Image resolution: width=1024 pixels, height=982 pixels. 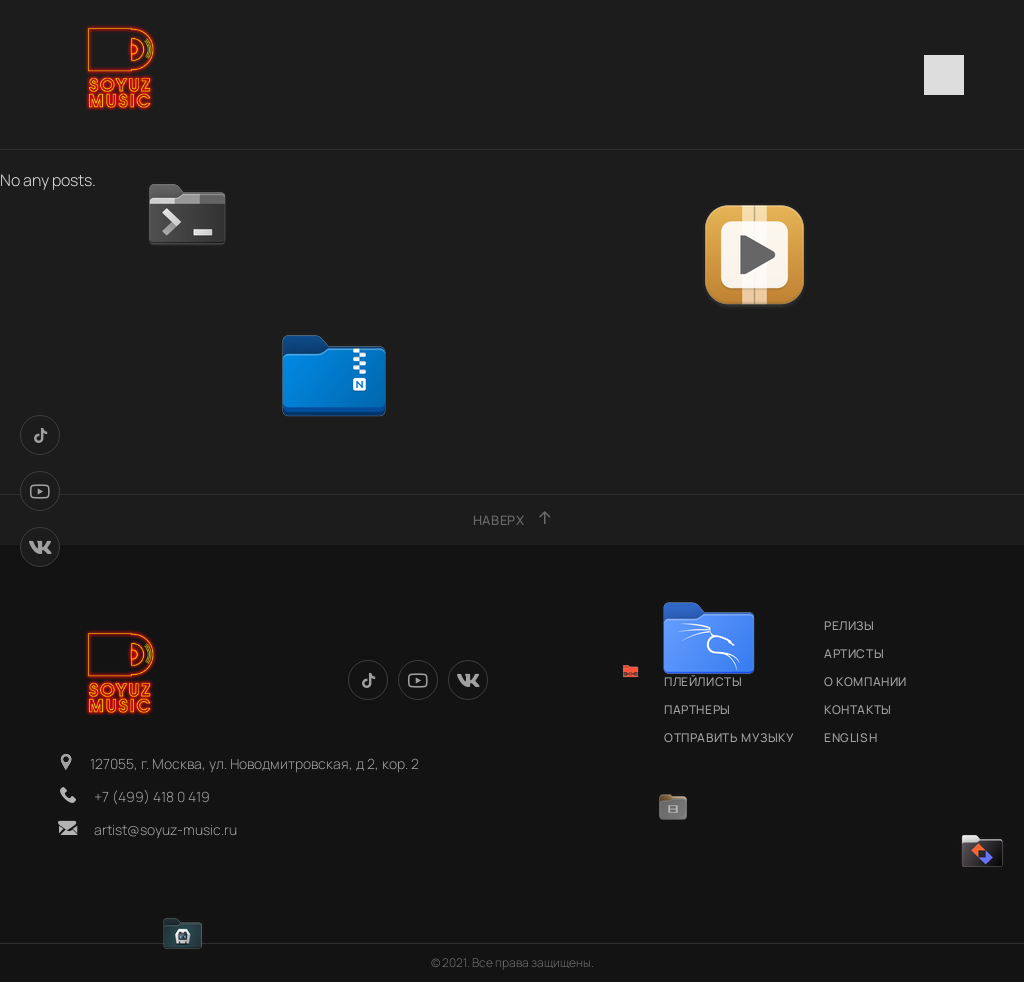 What do you see at coordinates (982, 852) in the screenshot?
I see `open ktor project folder` at bounding box center [982, 852].